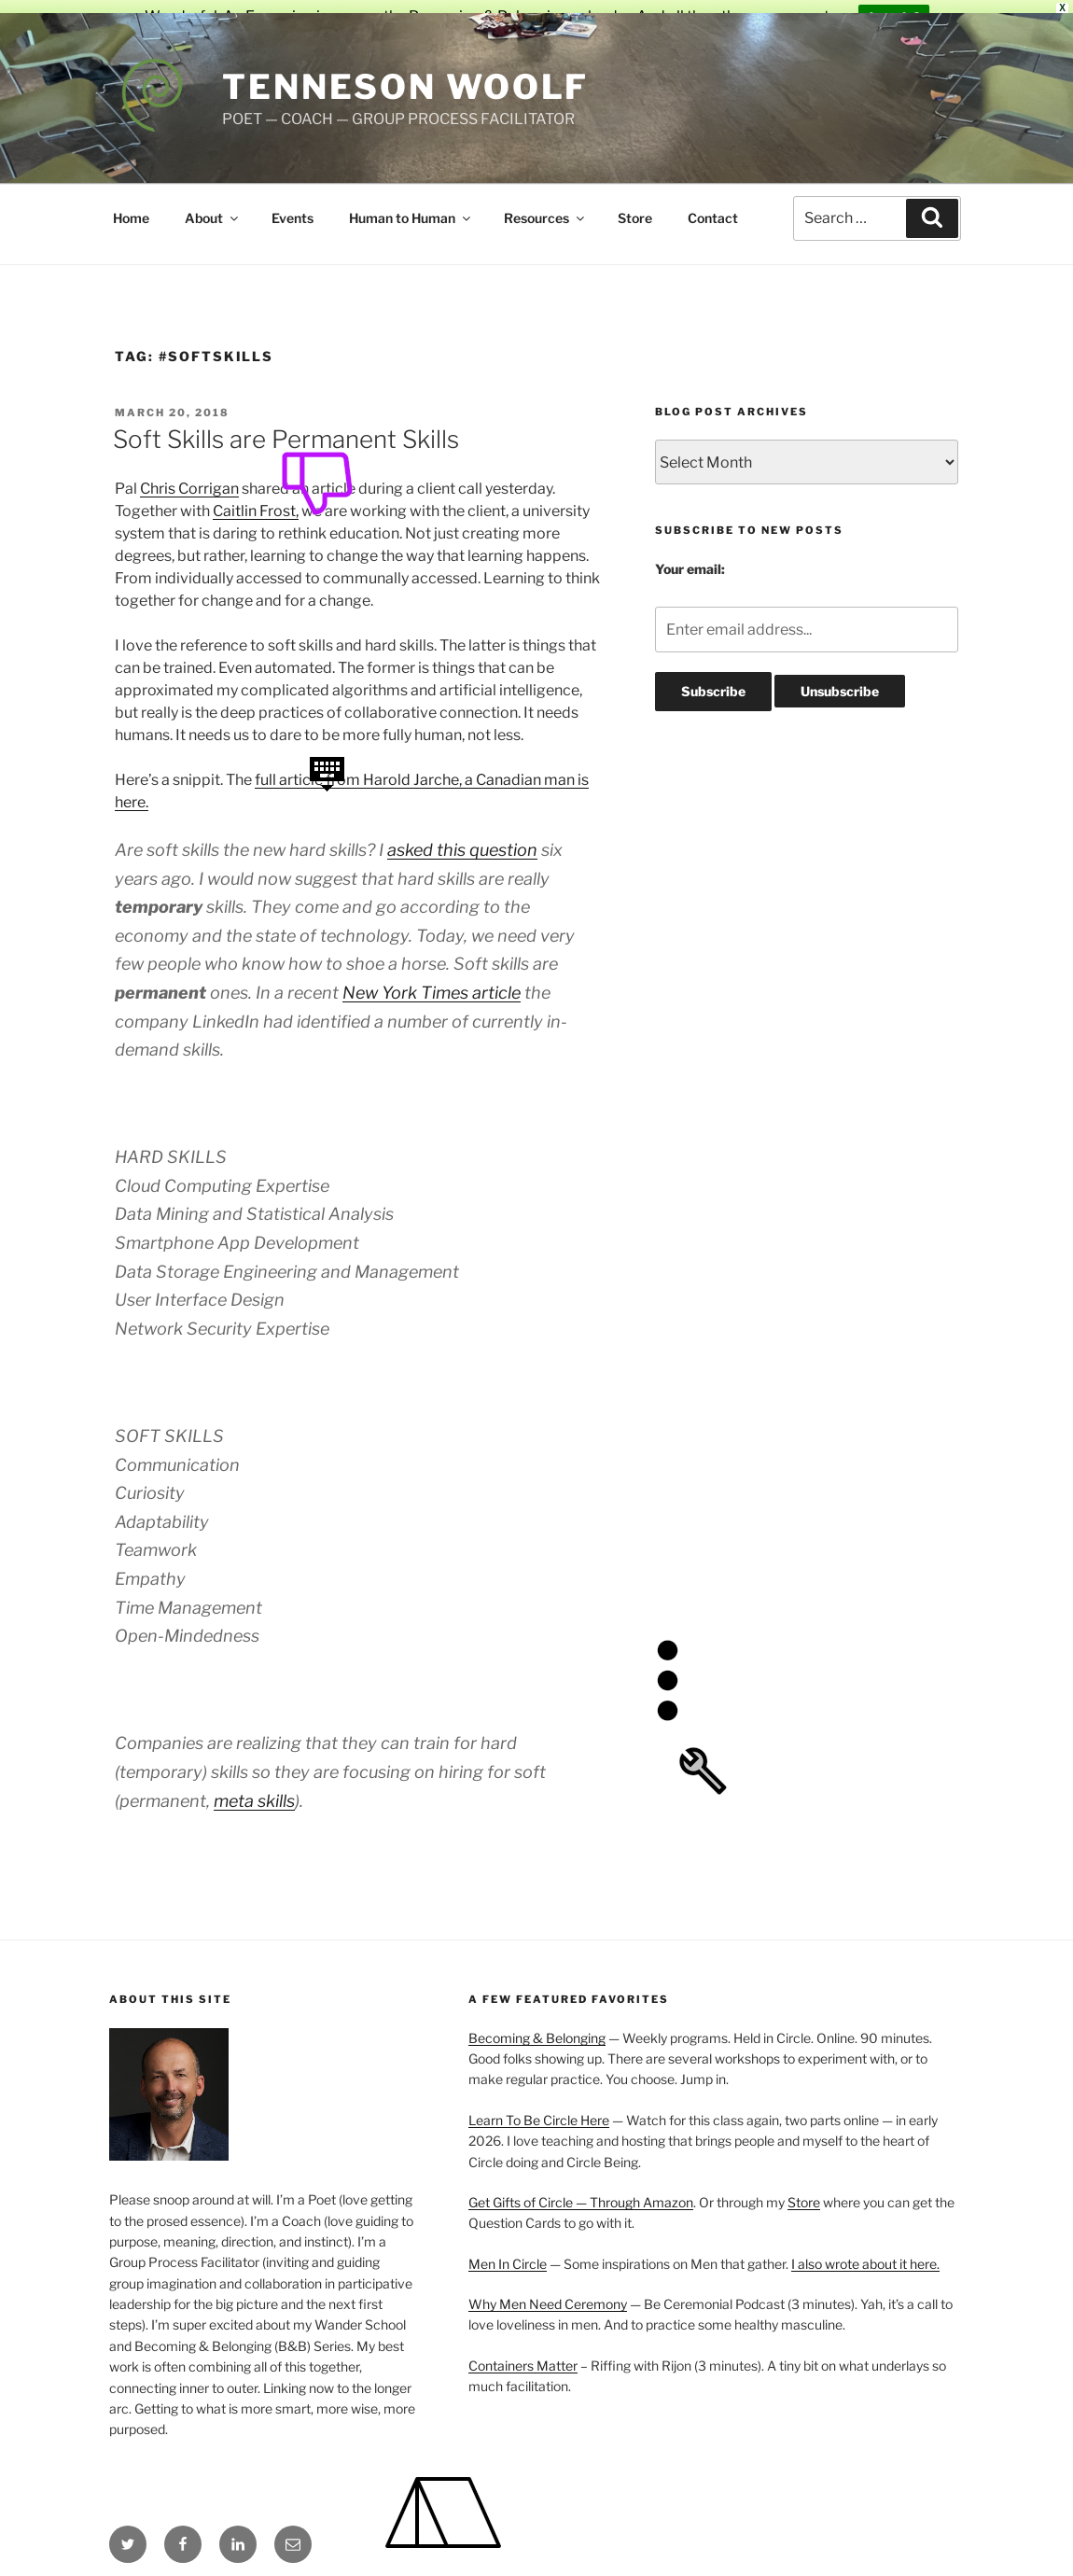 This screenshot has height=2576, width=1073. I want to click on open more options menu, so click(667, 1680).